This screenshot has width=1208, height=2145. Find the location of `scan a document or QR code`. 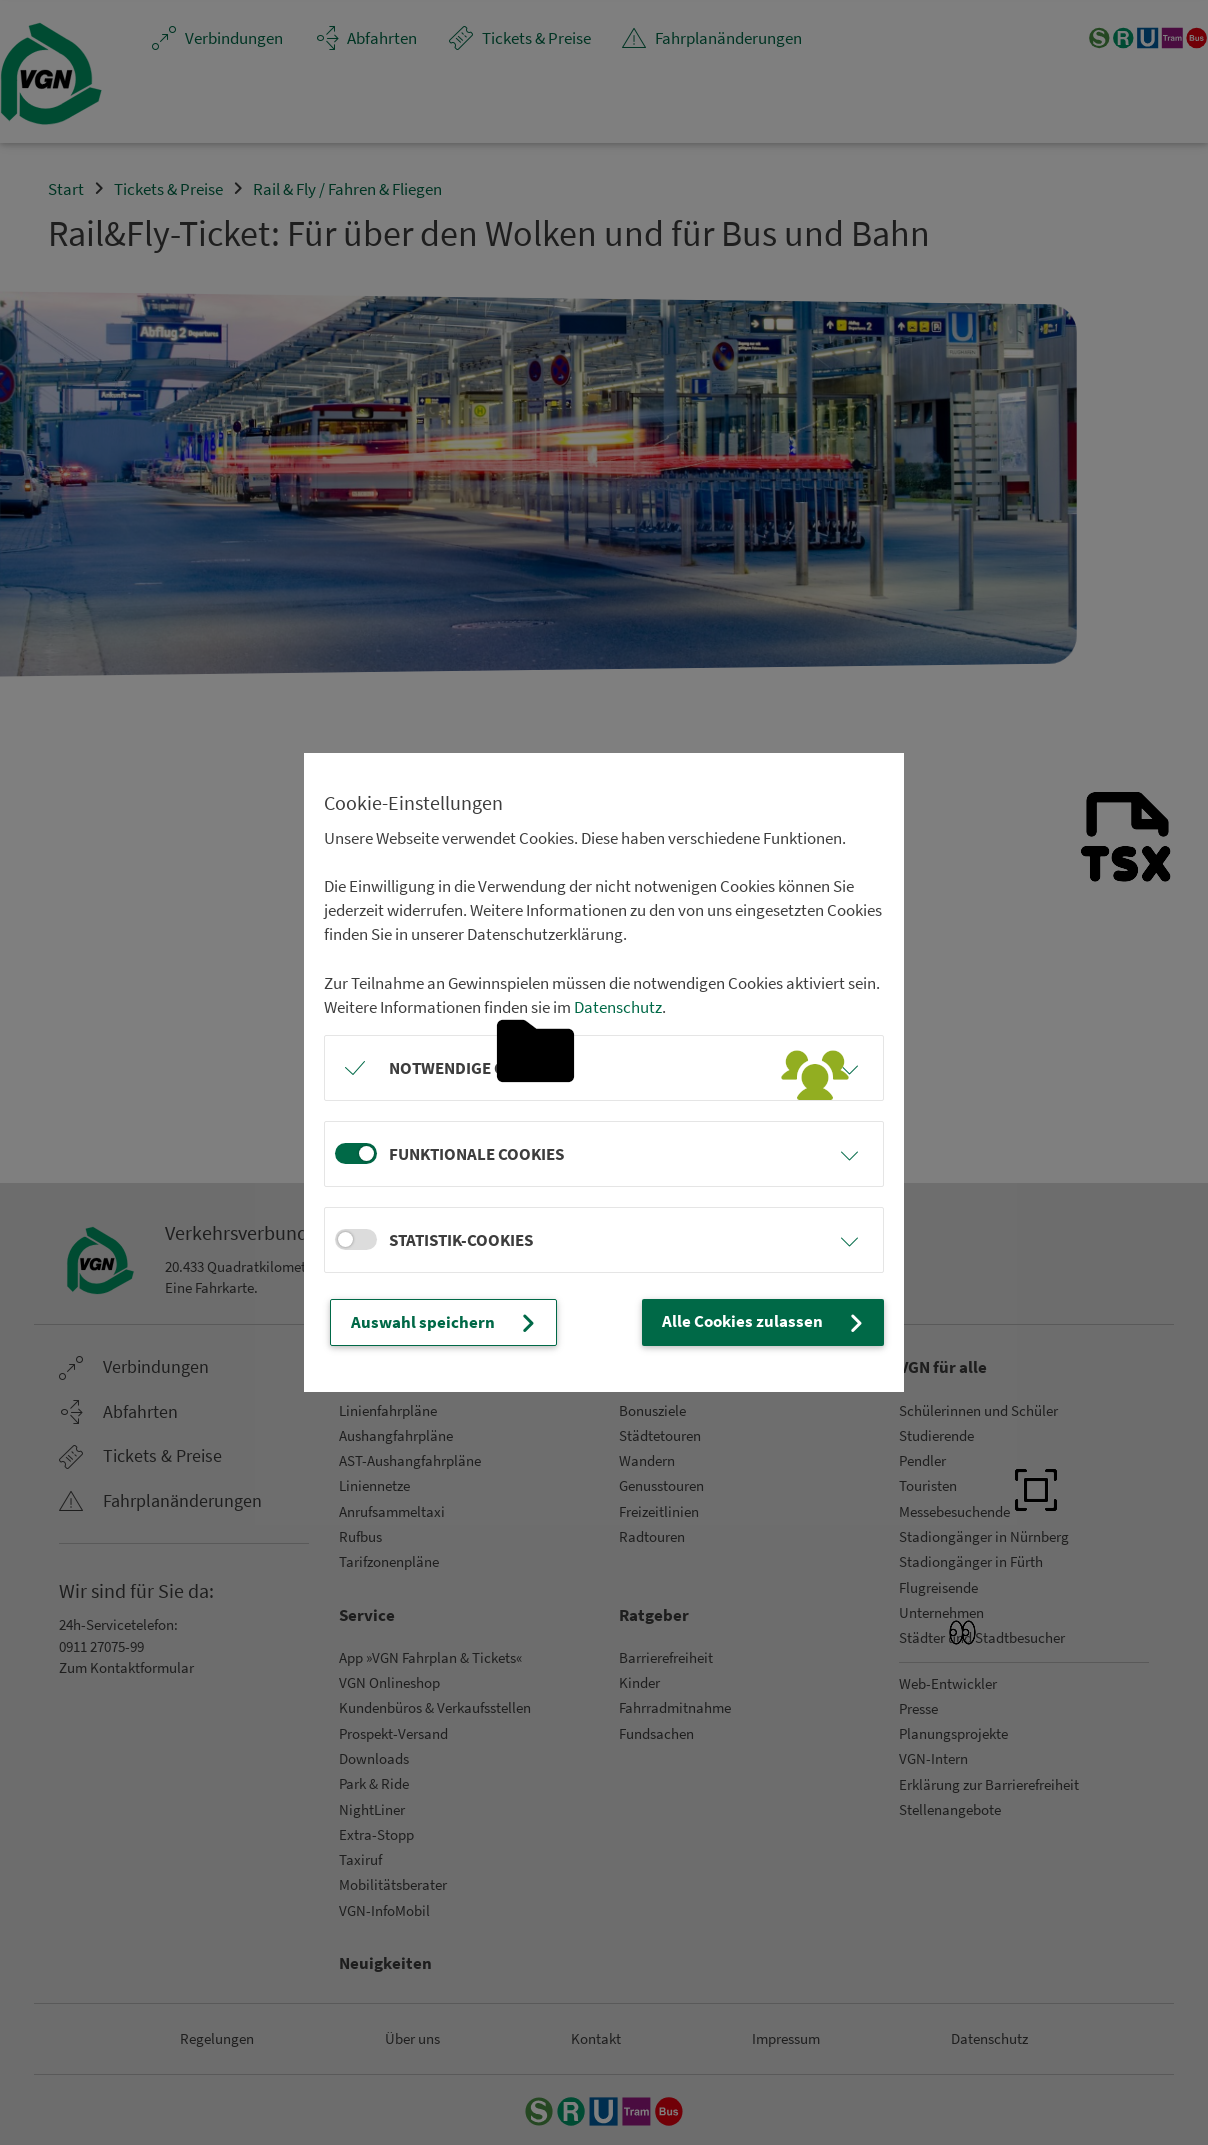

scan a document or QR code is located at coordinates (1036, 1490).